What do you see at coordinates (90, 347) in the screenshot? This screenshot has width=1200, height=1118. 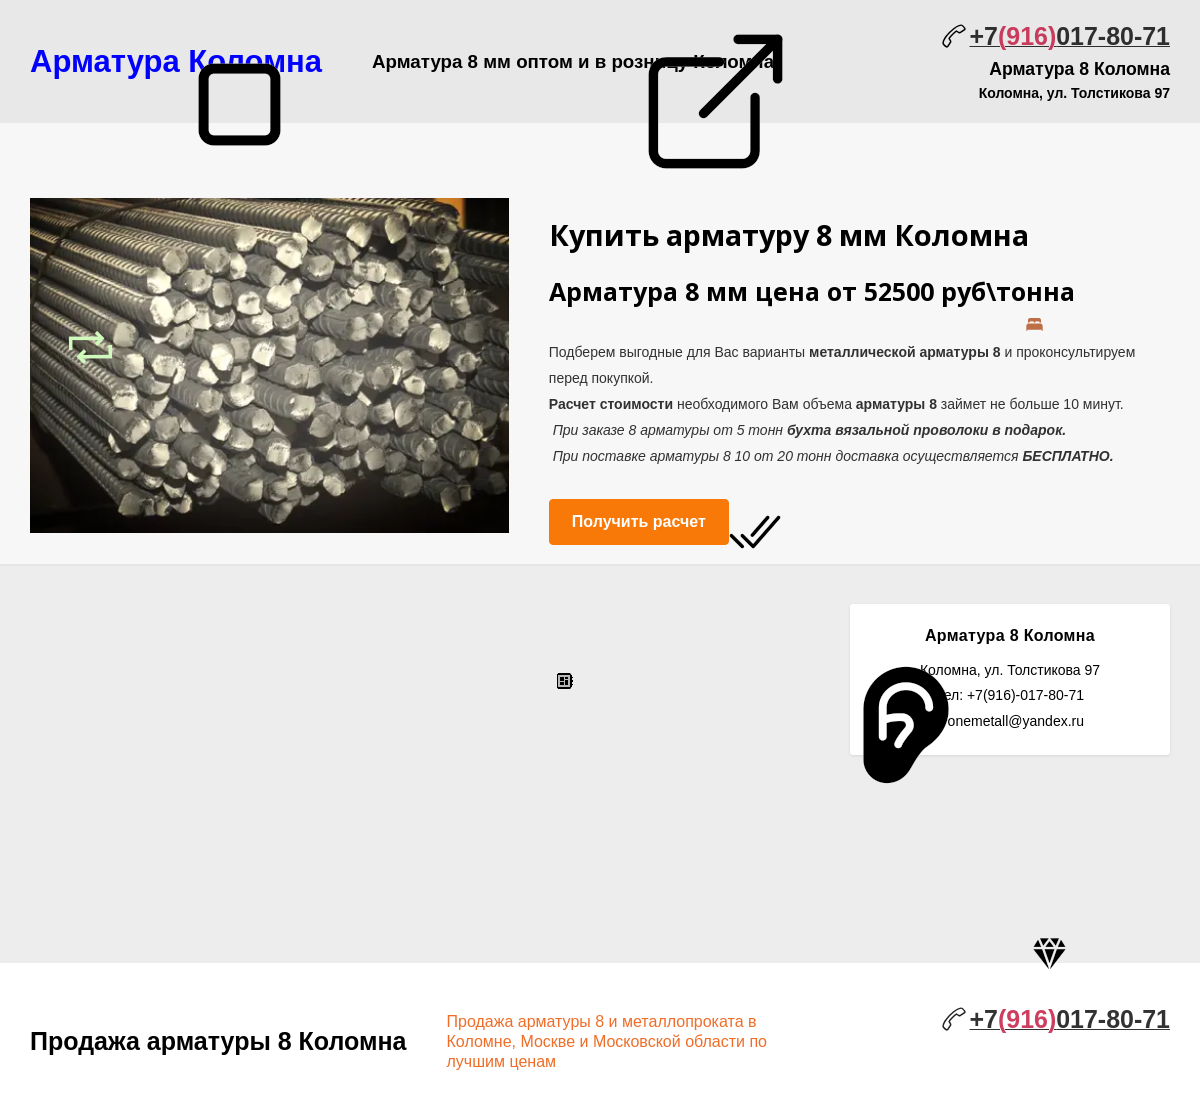 I see `enable repeat mode for media playback` at bounding box center [90, 347].